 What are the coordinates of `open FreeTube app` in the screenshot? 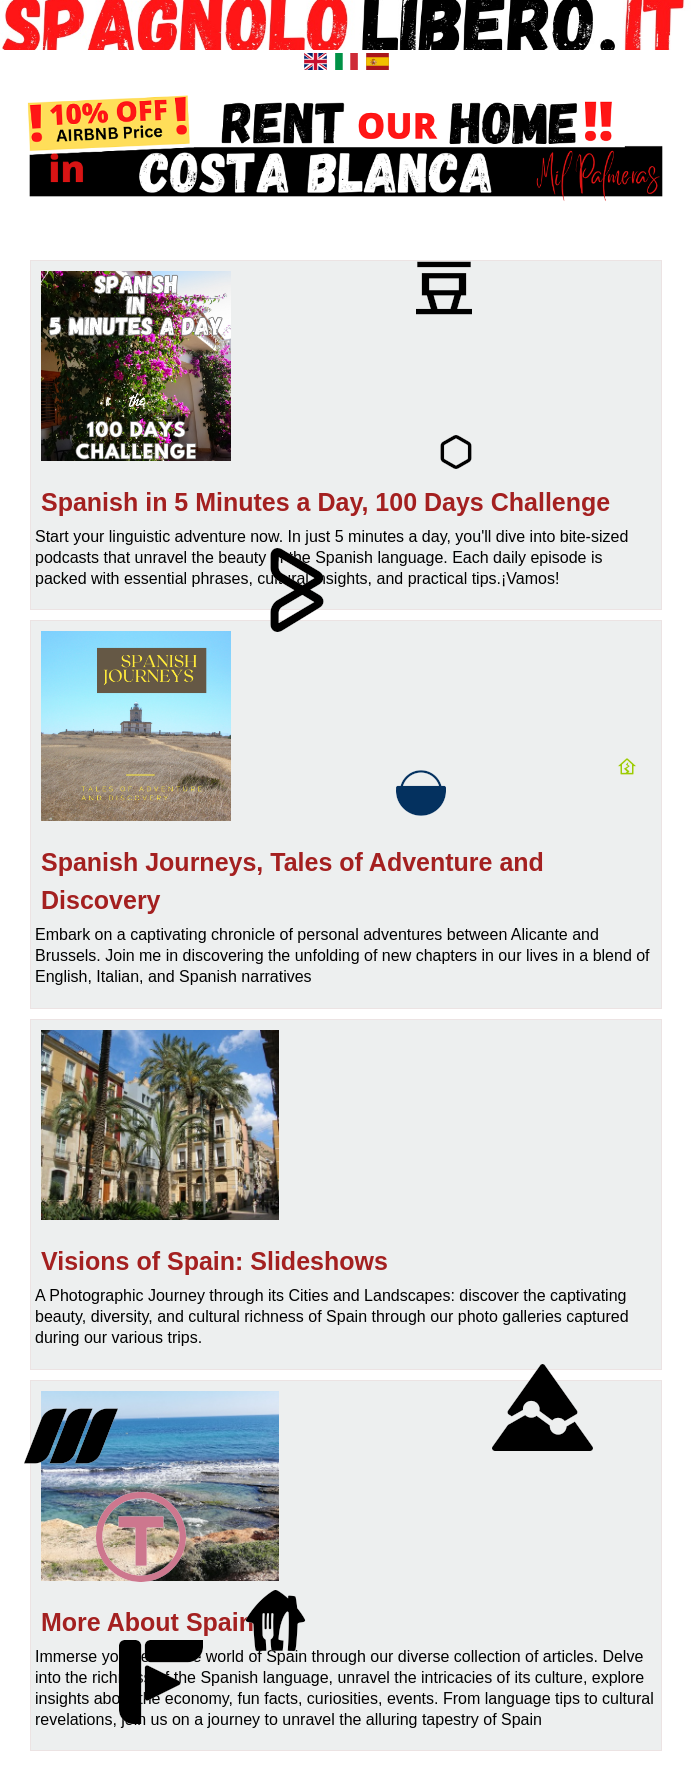 It's located at (161, 1682).